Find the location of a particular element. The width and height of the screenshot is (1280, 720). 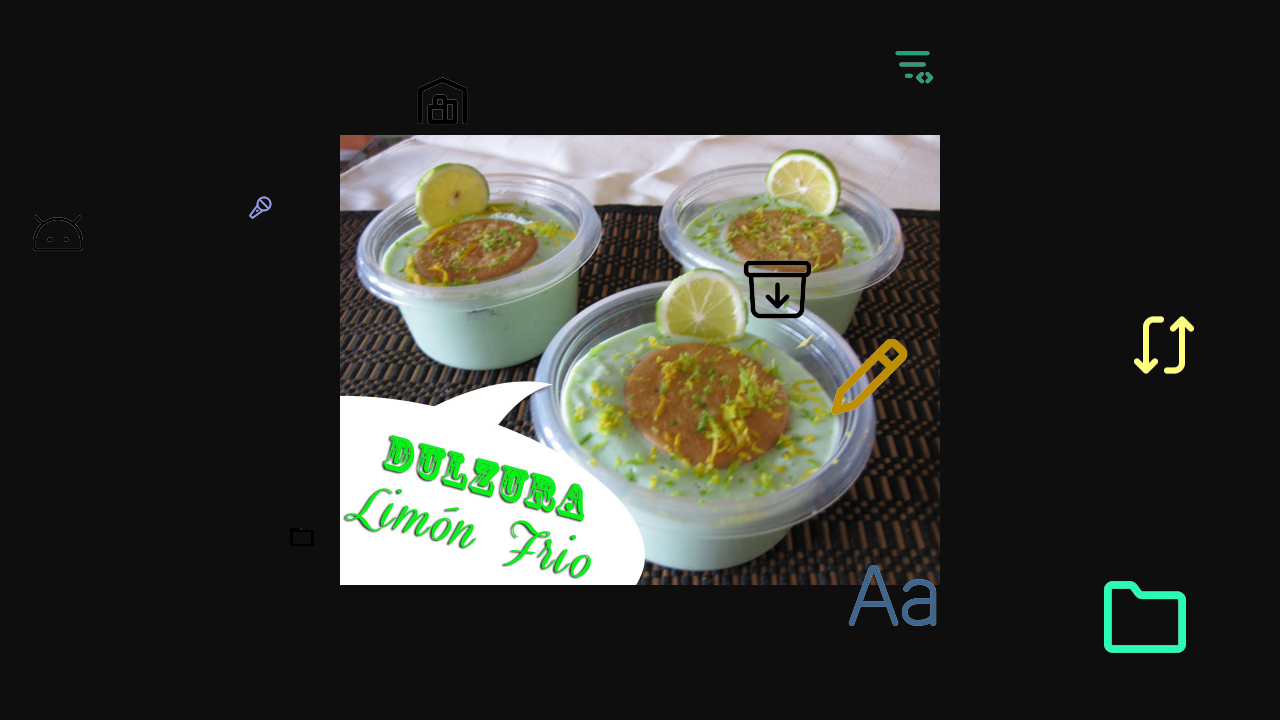

access warehouse inventory is located at coordinates (442, 99).